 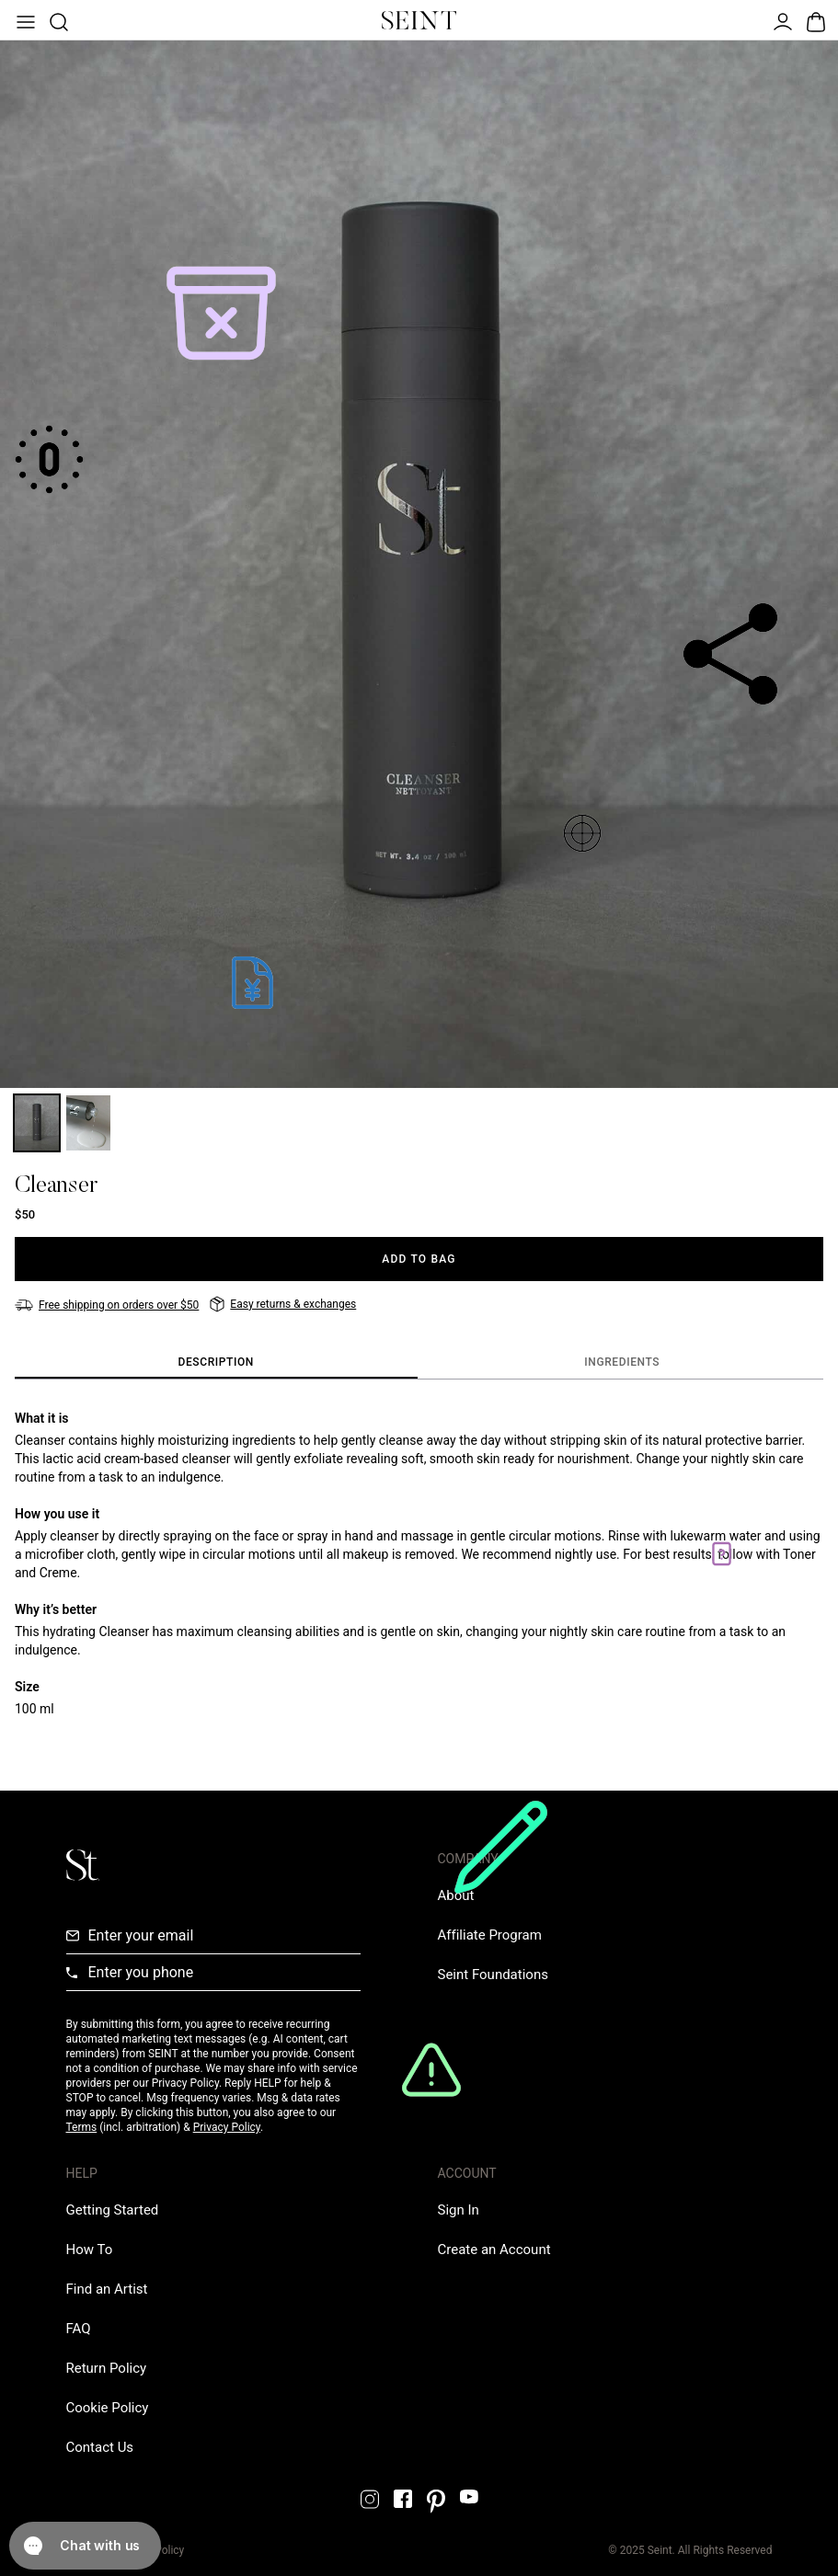 What do you see at coordinates (49, 459) in the screenshot?
I see `indicates a loading or processing state` at bounding box center [49, 459].